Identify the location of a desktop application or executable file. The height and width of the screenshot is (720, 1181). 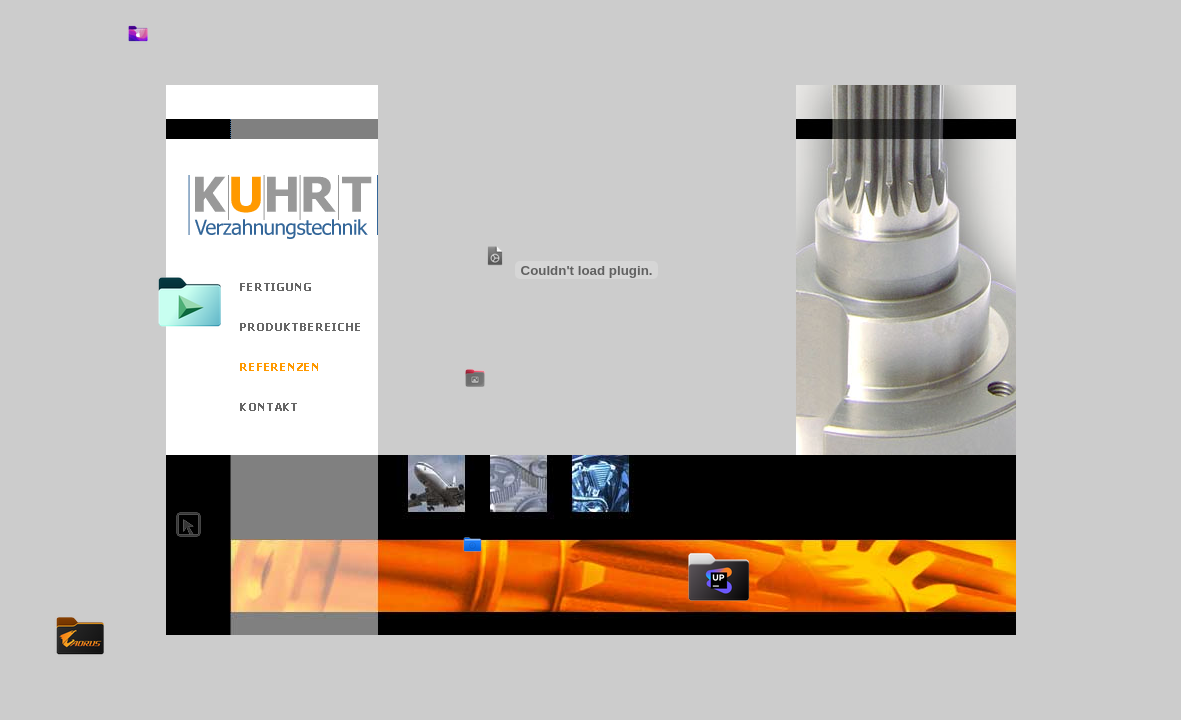
(495, 256).